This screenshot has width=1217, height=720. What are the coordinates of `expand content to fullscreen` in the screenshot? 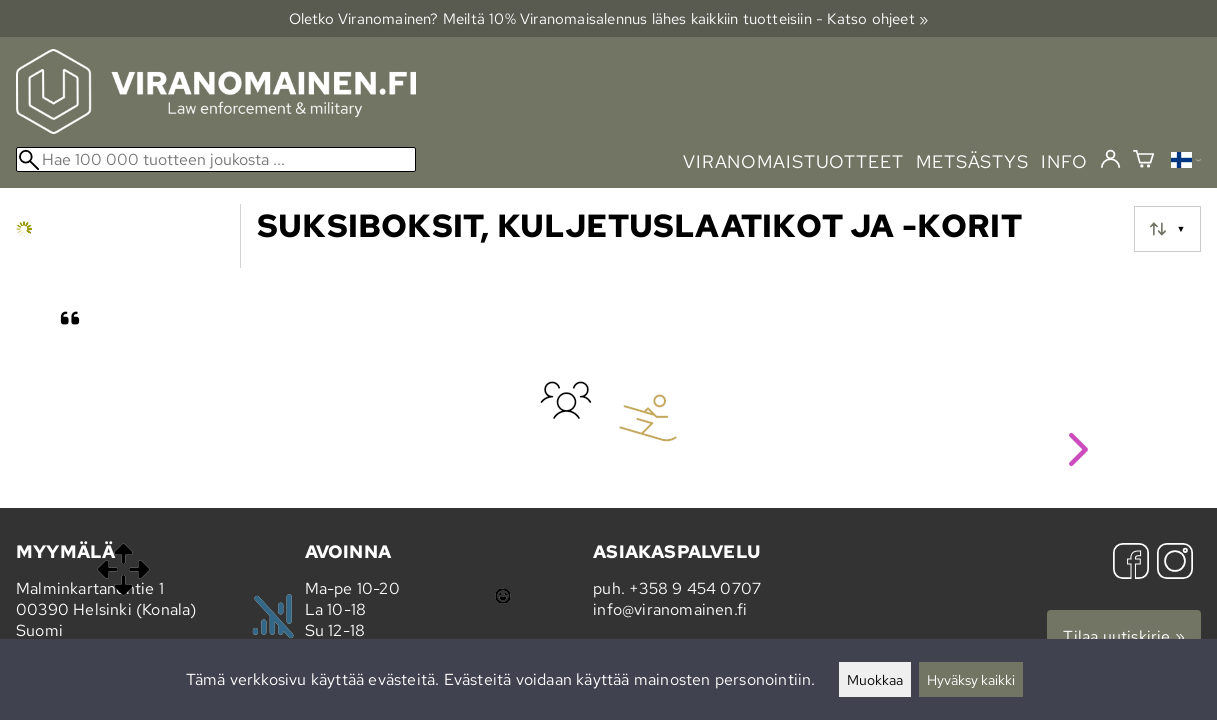 It's located at (123, 569).